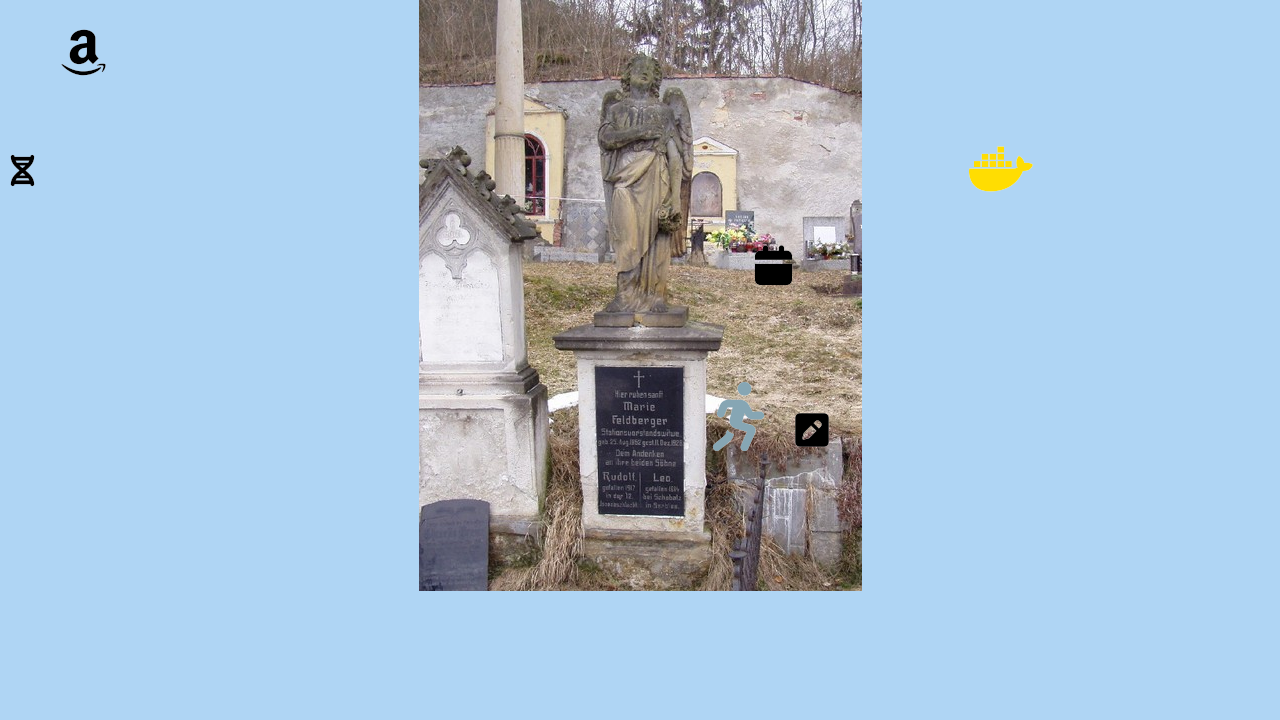 The image size is (1280, 720). What do you see at coordinates (740, 417) in the screenshot?
I see `start a run or workout session` at bounding box center [740, 417].